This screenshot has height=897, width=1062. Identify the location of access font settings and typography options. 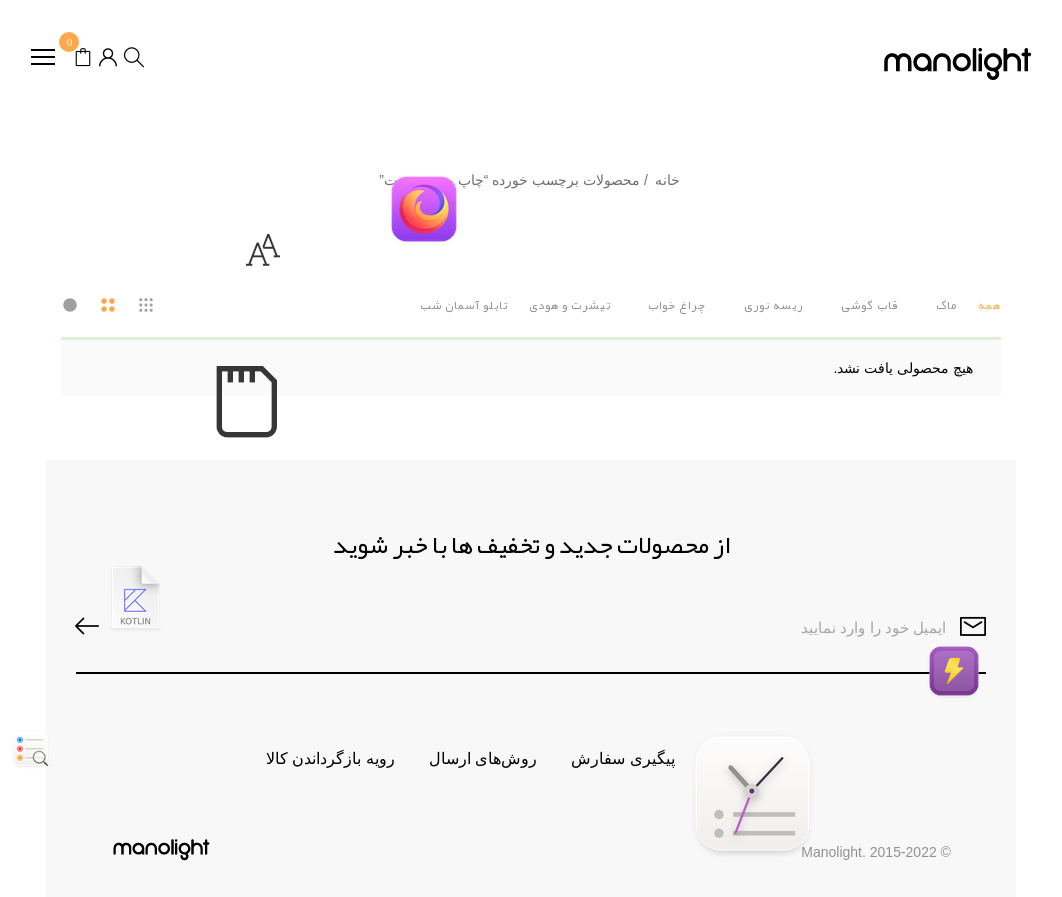
(263, 251).